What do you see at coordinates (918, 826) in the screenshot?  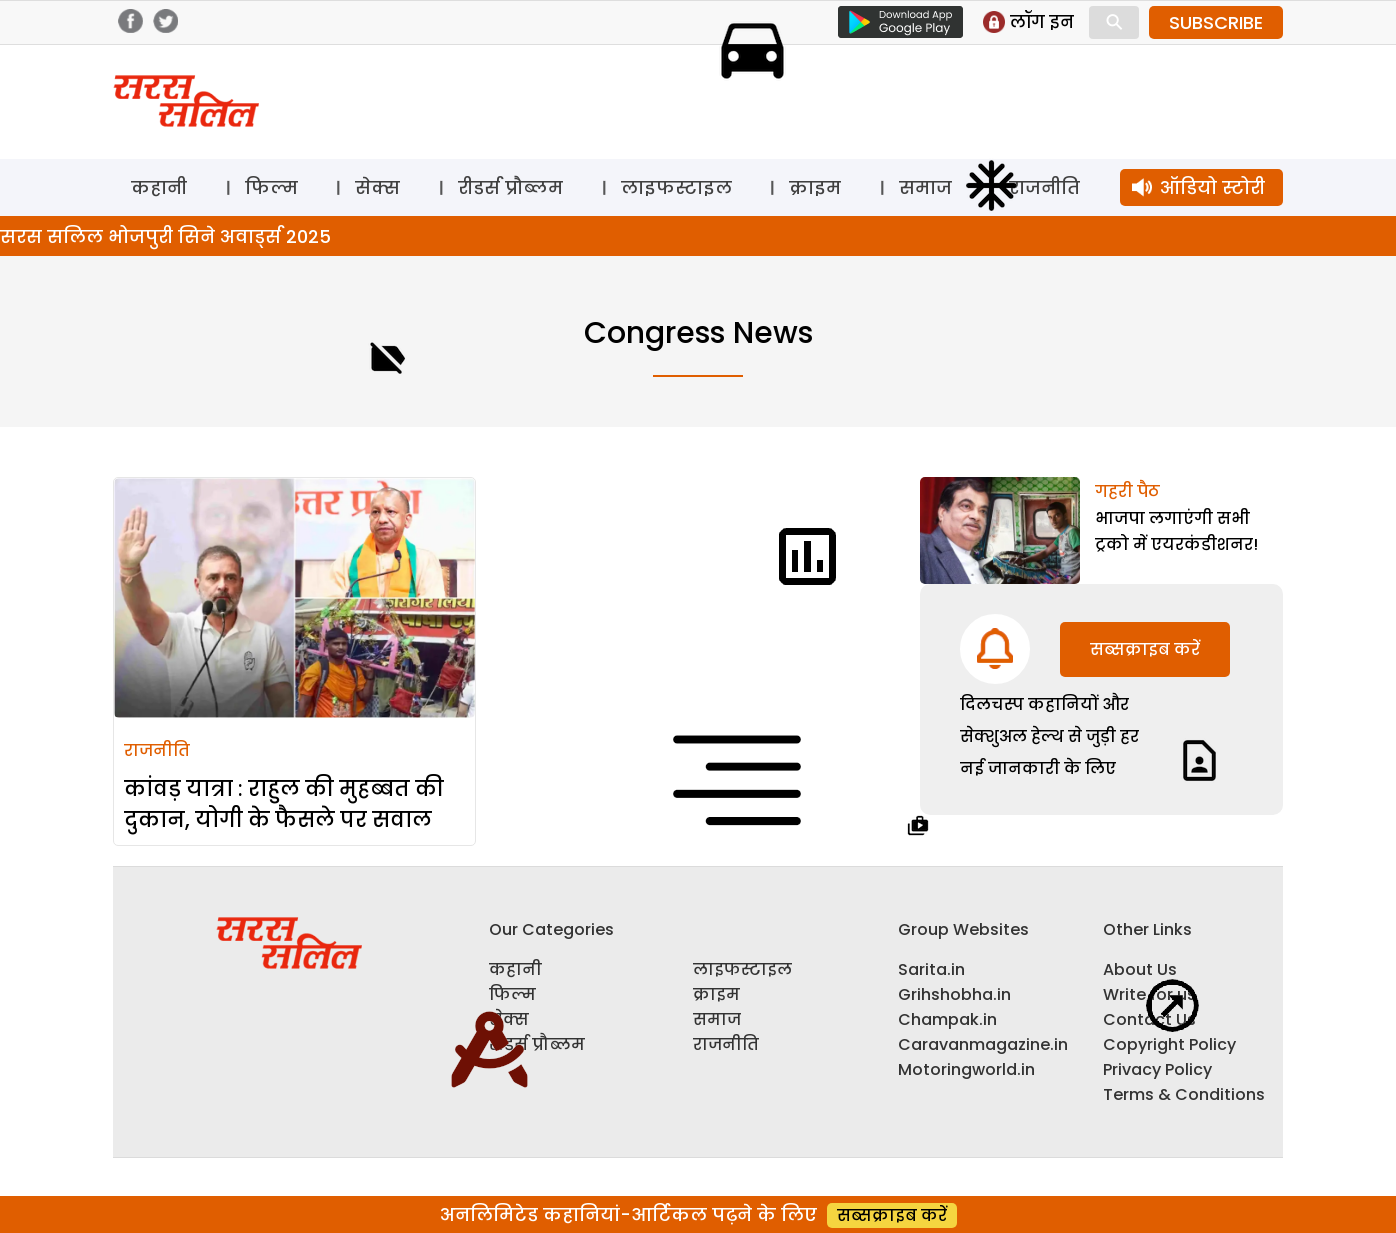 I see `view your purchased videos or media` at bounding box center [918, 826].